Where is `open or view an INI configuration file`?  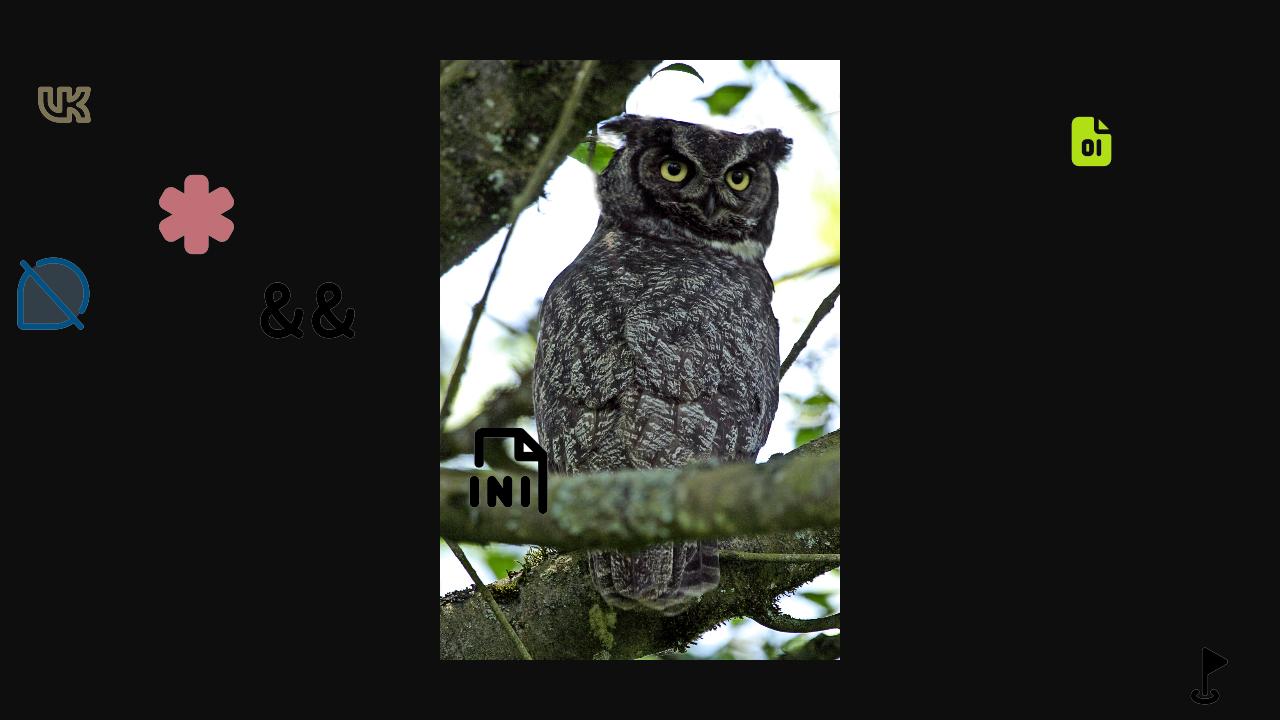
open or view an INI configuration file is located at coordinates (511, 471).